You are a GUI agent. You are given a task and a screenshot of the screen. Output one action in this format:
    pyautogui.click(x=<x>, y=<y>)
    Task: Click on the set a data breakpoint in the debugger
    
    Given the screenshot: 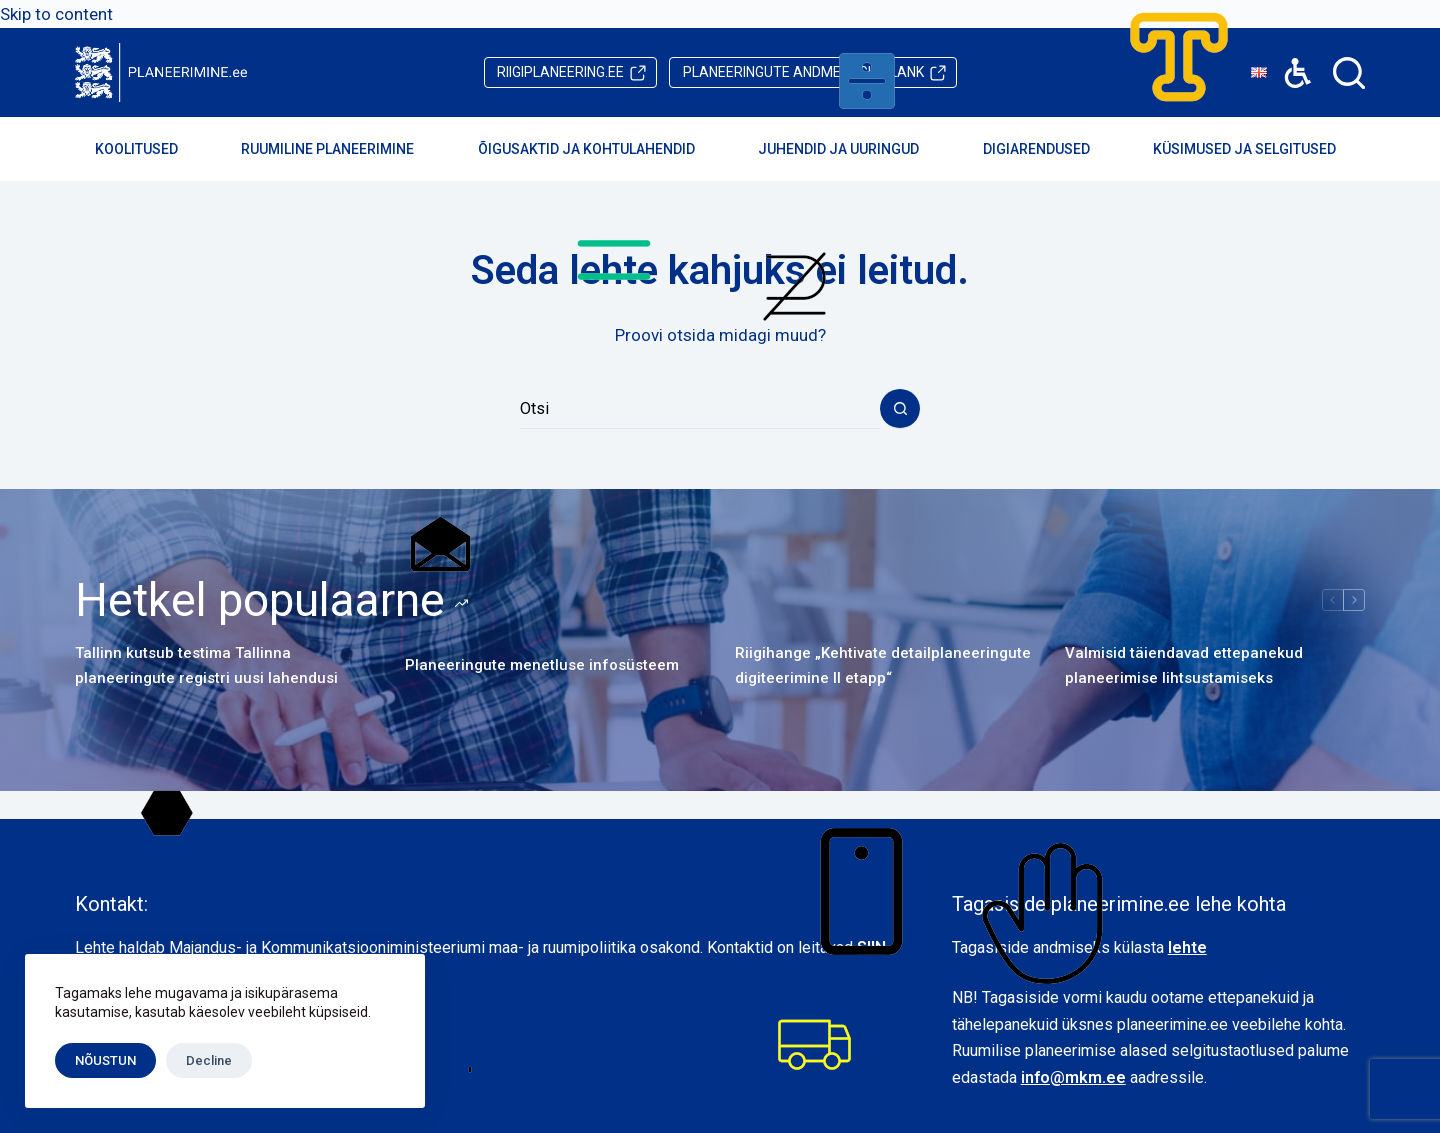 What is the action you would take?
    pyautogui.click(x=169, y=813)
    